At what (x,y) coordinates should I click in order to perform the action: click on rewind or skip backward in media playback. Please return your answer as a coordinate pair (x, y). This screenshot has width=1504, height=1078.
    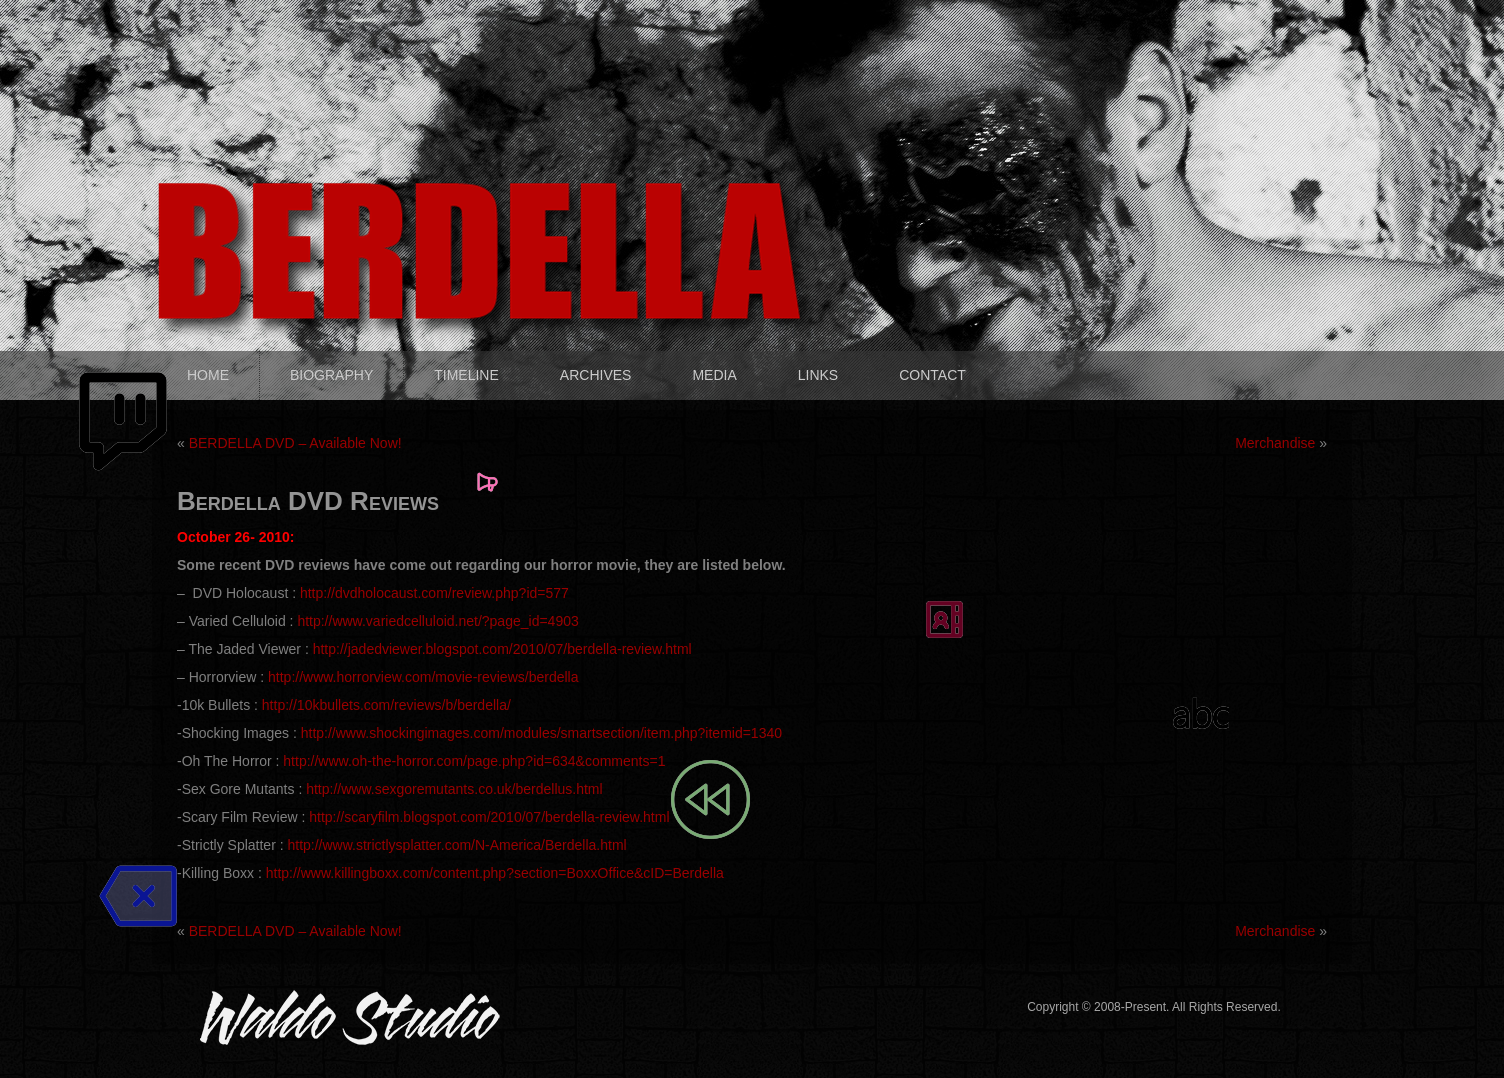
    Looking at the image, I should click on (710, 799).